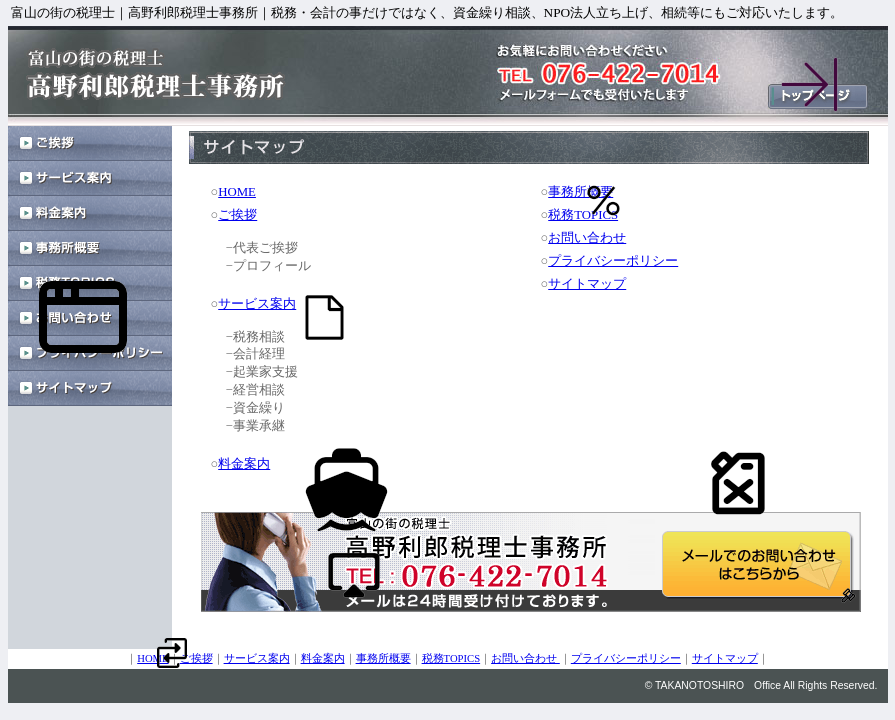 This screenshot has width=895, height=720. Describe the element at coordinates (346, 490) in the screenshot. I see `access boat or ferry services` at that location.